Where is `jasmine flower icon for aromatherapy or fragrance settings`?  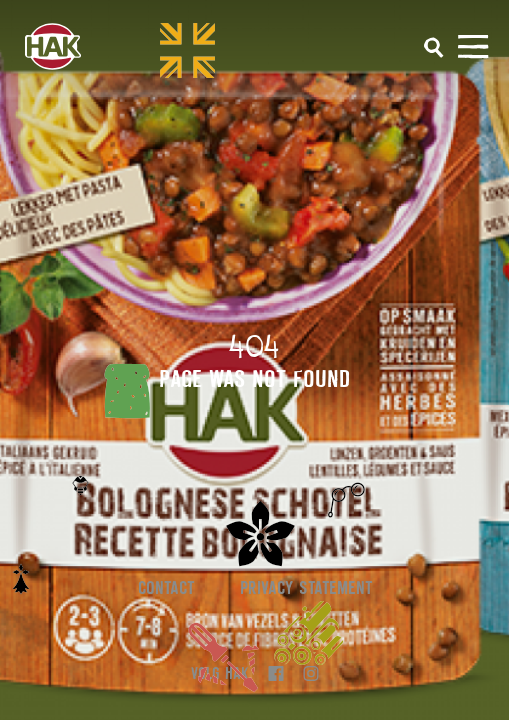
jasmine flower icon for aromatherapy or fragrance settings is located at coordinates (260, 533).